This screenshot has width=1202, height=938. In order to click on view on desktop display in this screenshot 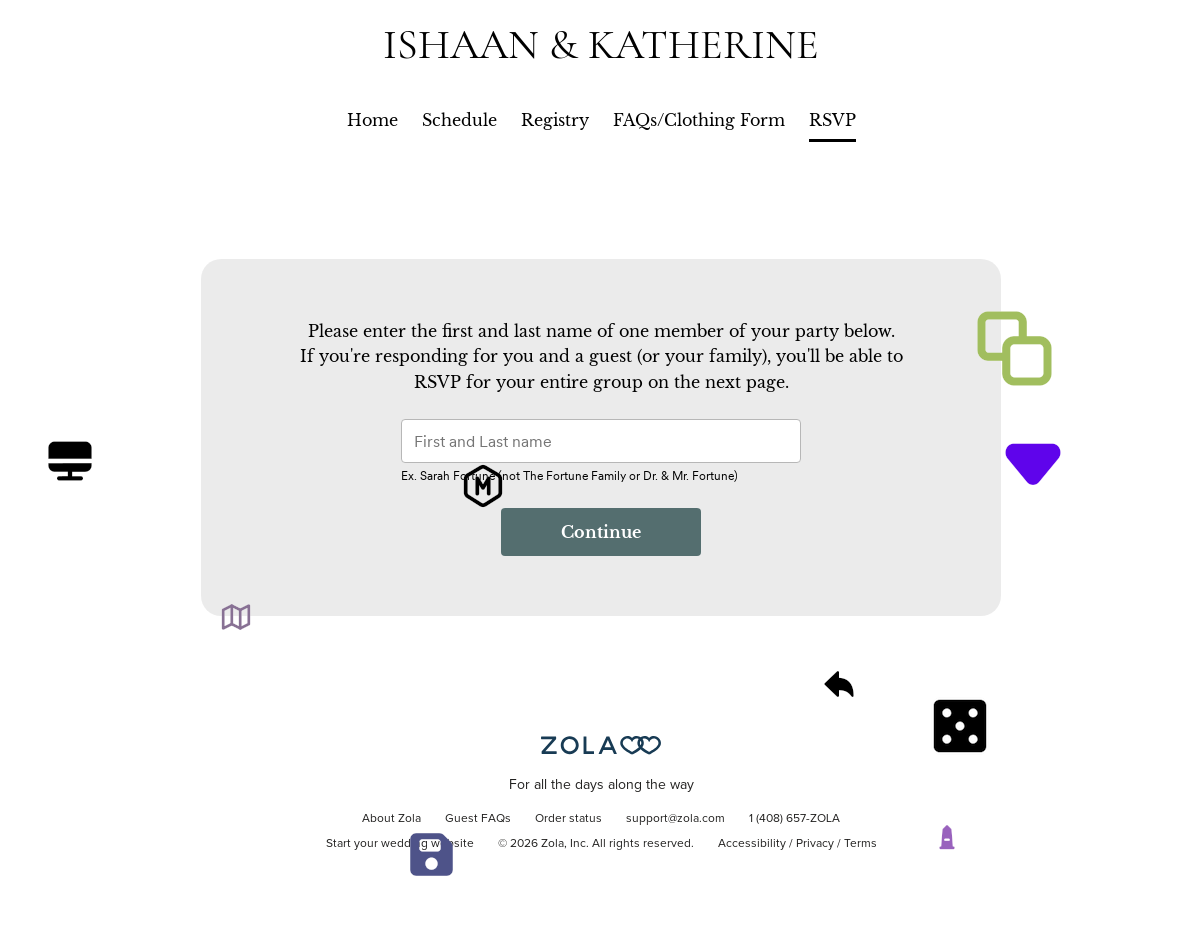, I will do `click(70, 461)`.